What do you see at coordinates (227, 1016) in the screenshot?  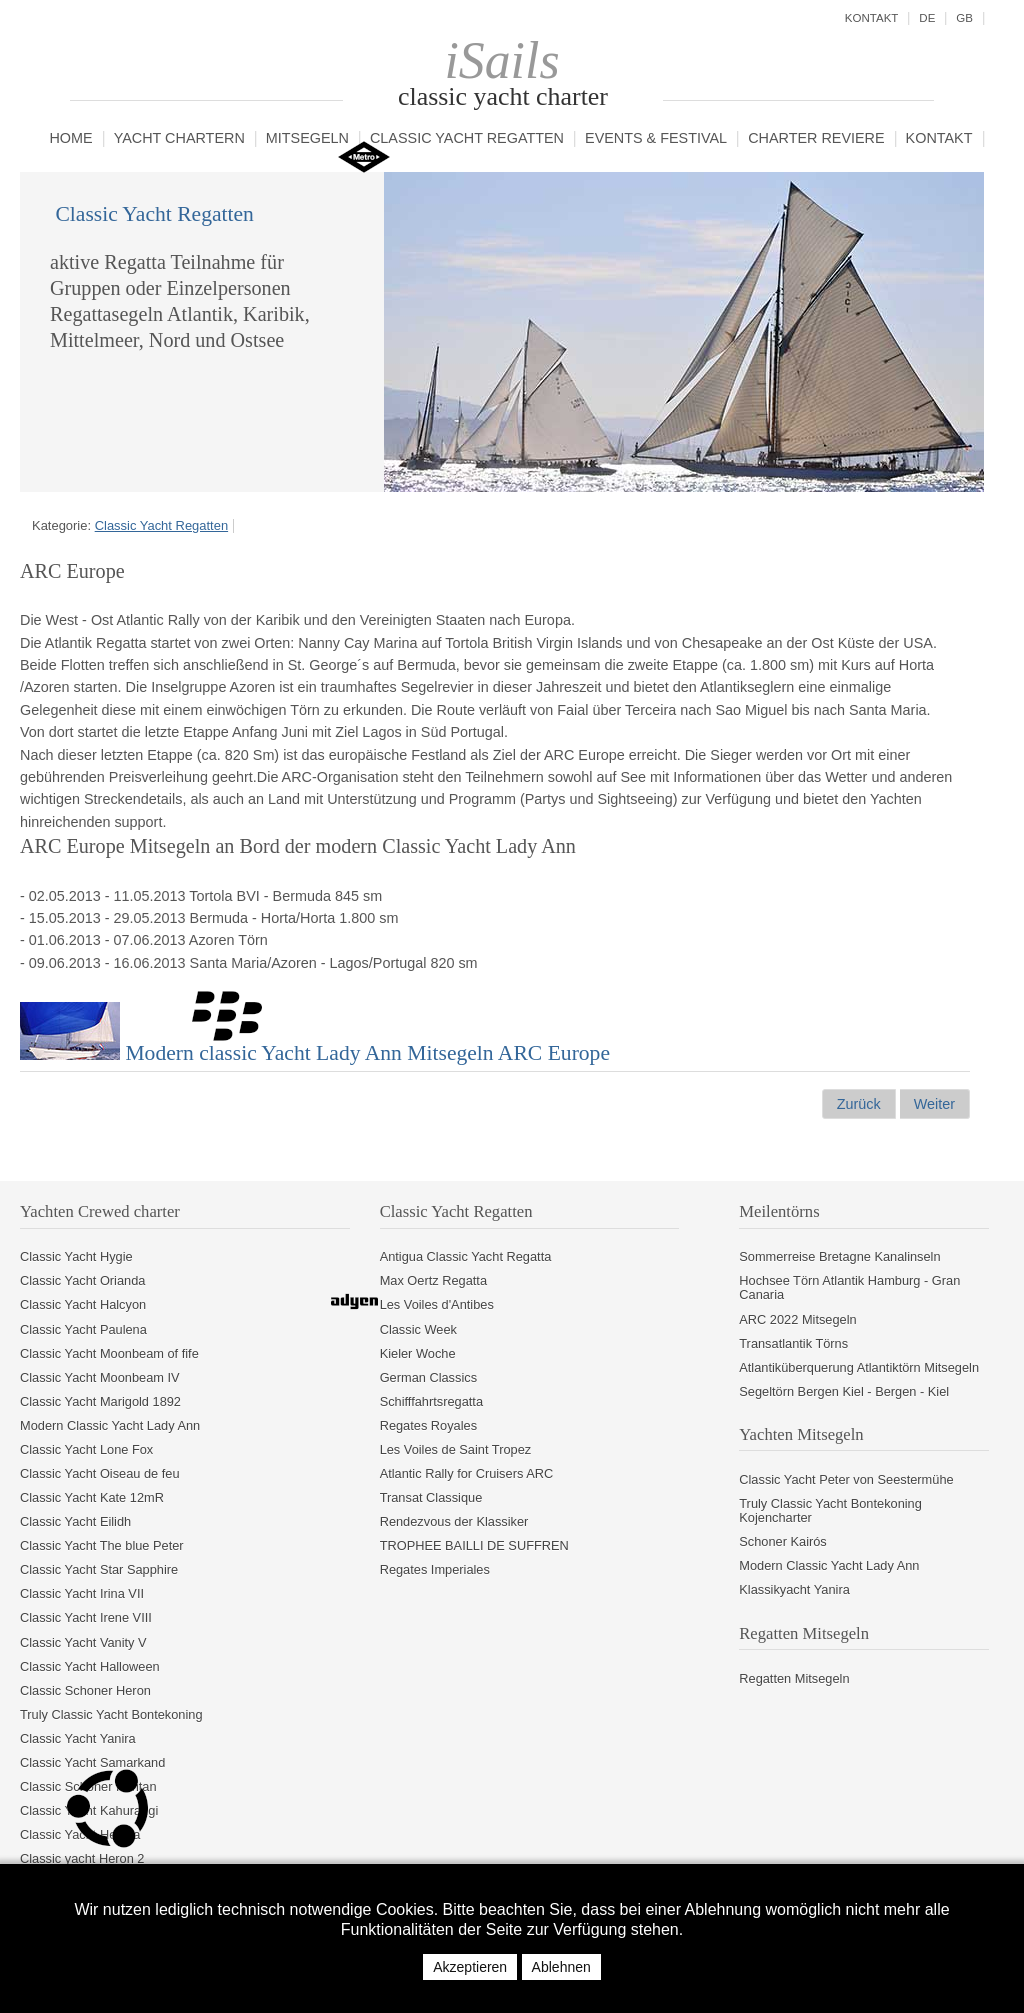 I see `blackberry brand or company logo` at bounding box center [227, 1016].